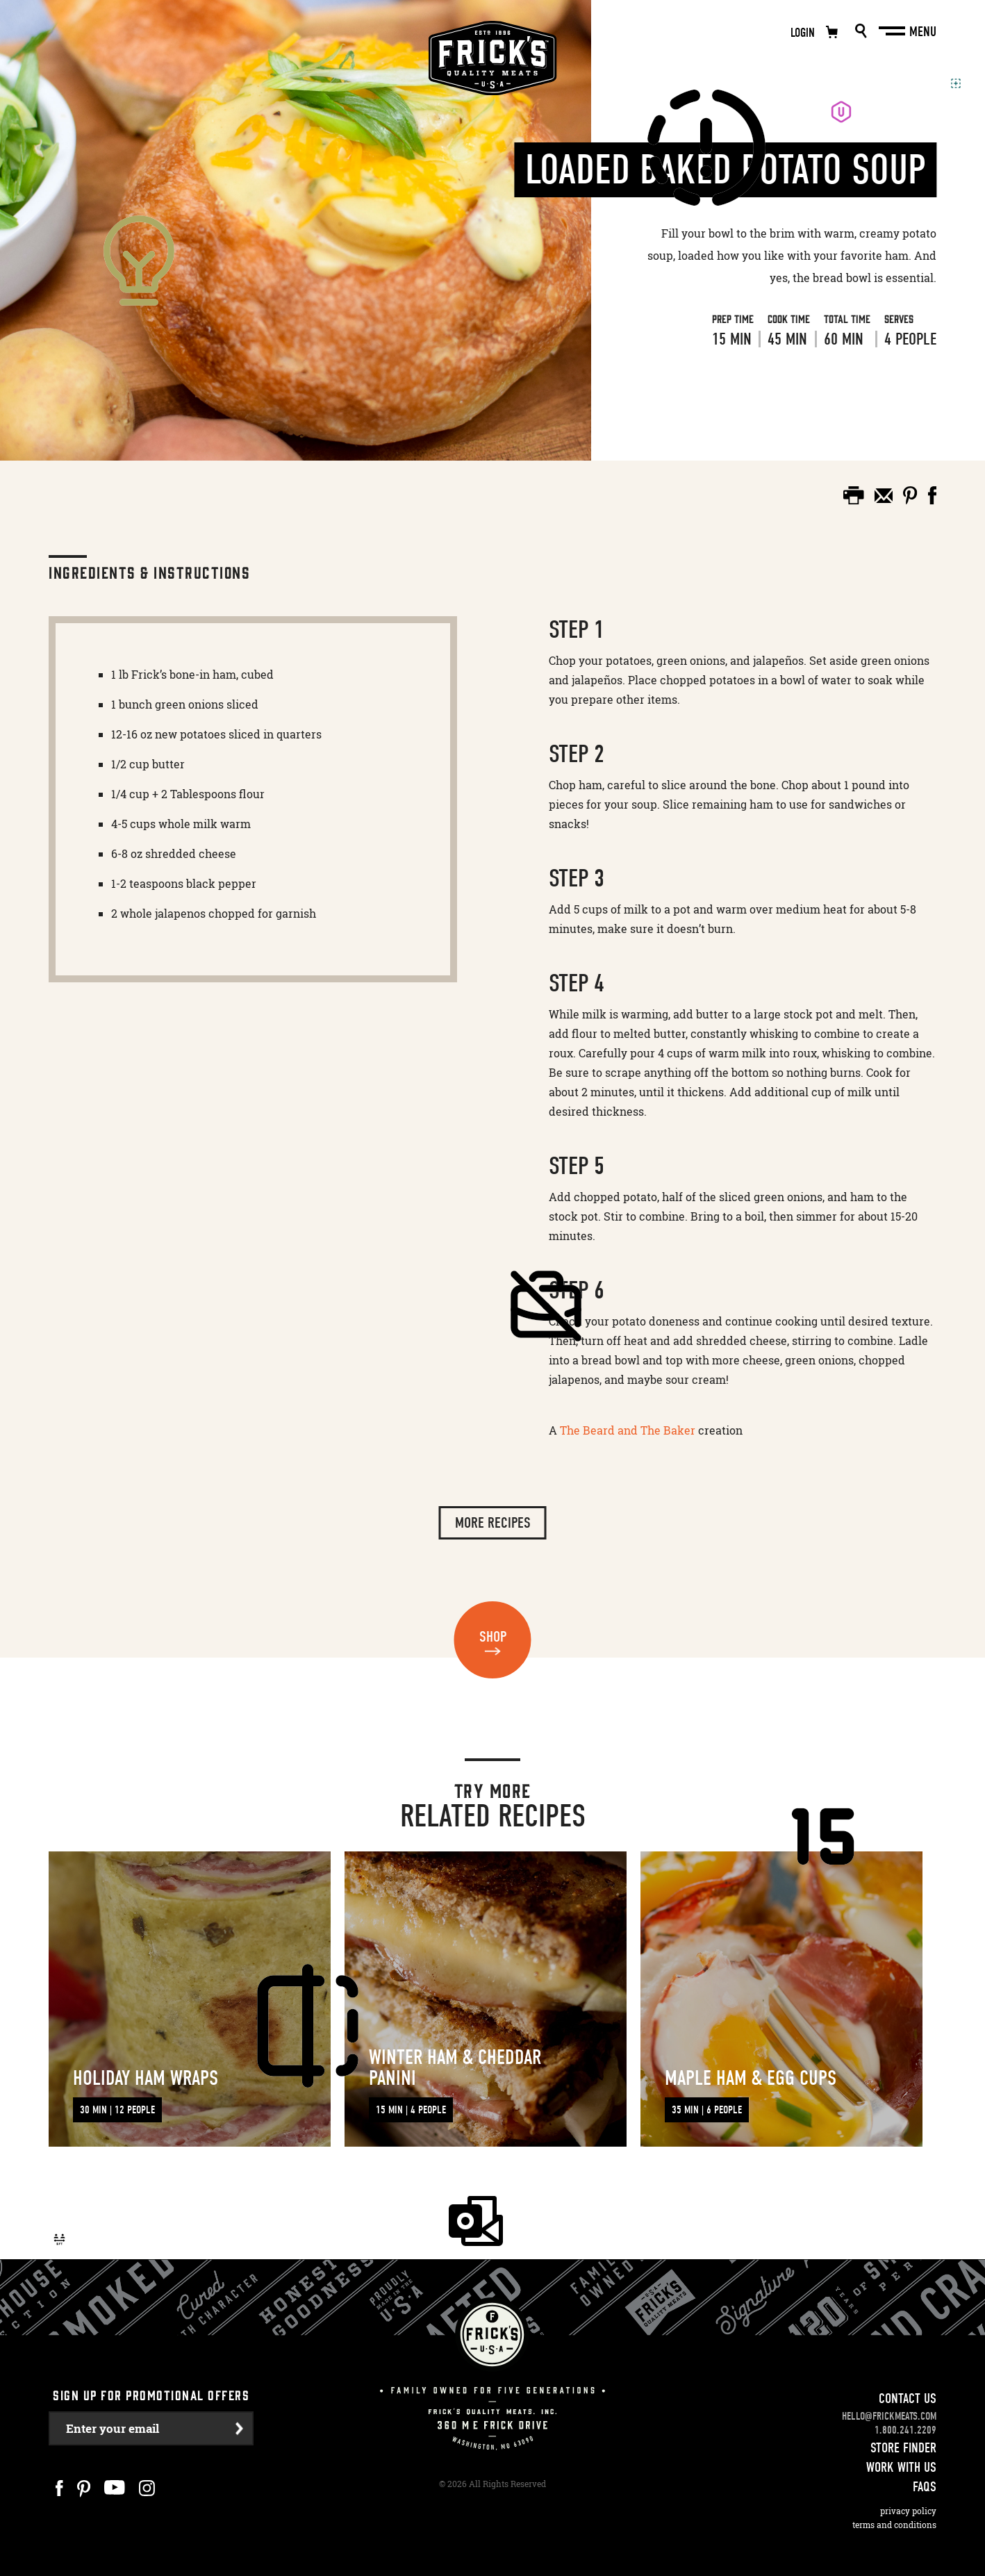  What do you see at coordinates (546, 1306) in the screenshot?
I see `indicates work mode is disabled` at bounding box center [546, 1306].